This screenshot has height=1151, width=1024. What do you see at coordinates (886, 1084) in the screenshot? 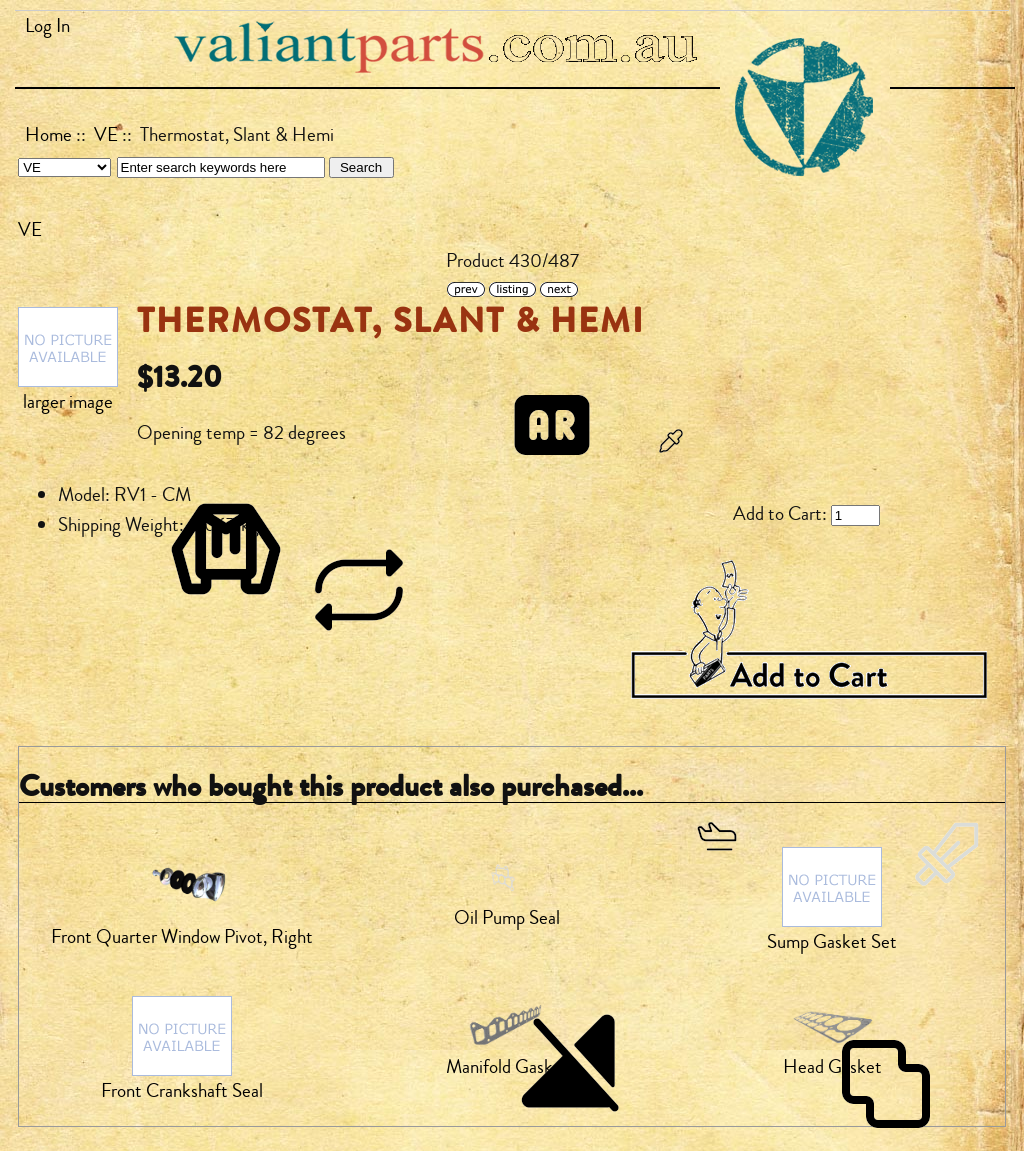
I see `merge or combine selected items` at bounding box center [886, 1084].